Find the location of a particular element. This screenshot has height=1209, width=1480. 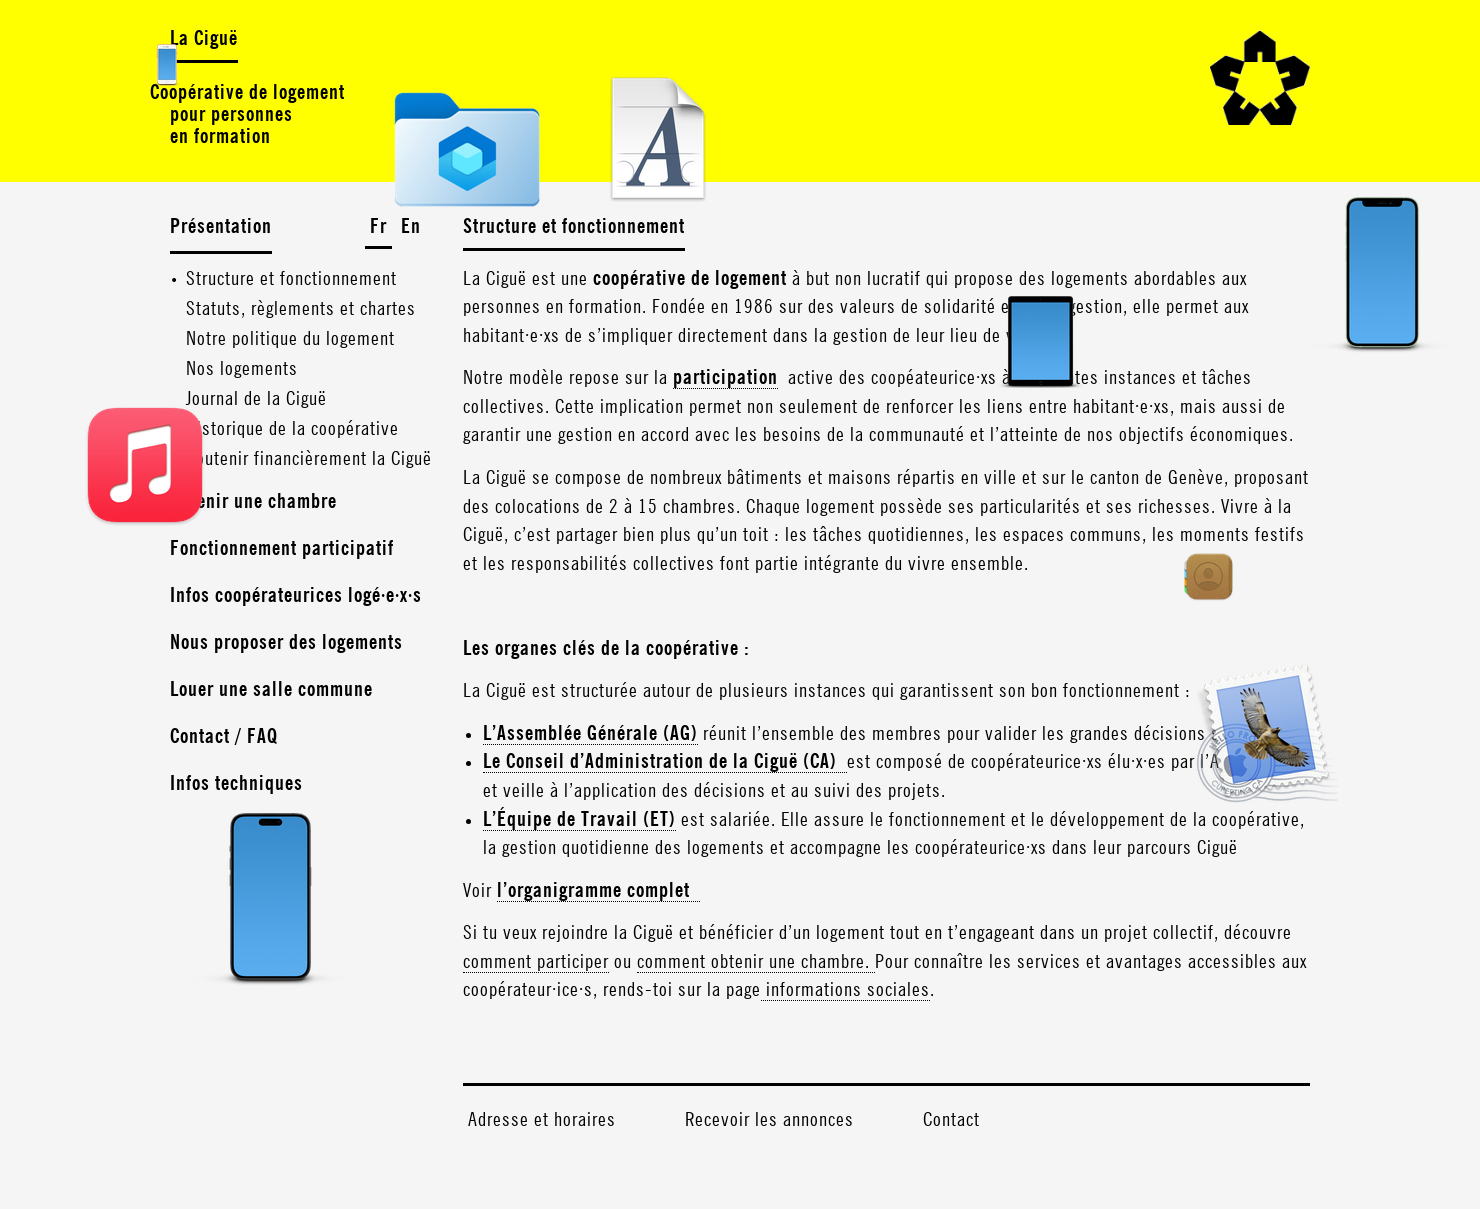

open folder containing microsoft dynamics 365 remote assist files is located at coordinates (466, 153).